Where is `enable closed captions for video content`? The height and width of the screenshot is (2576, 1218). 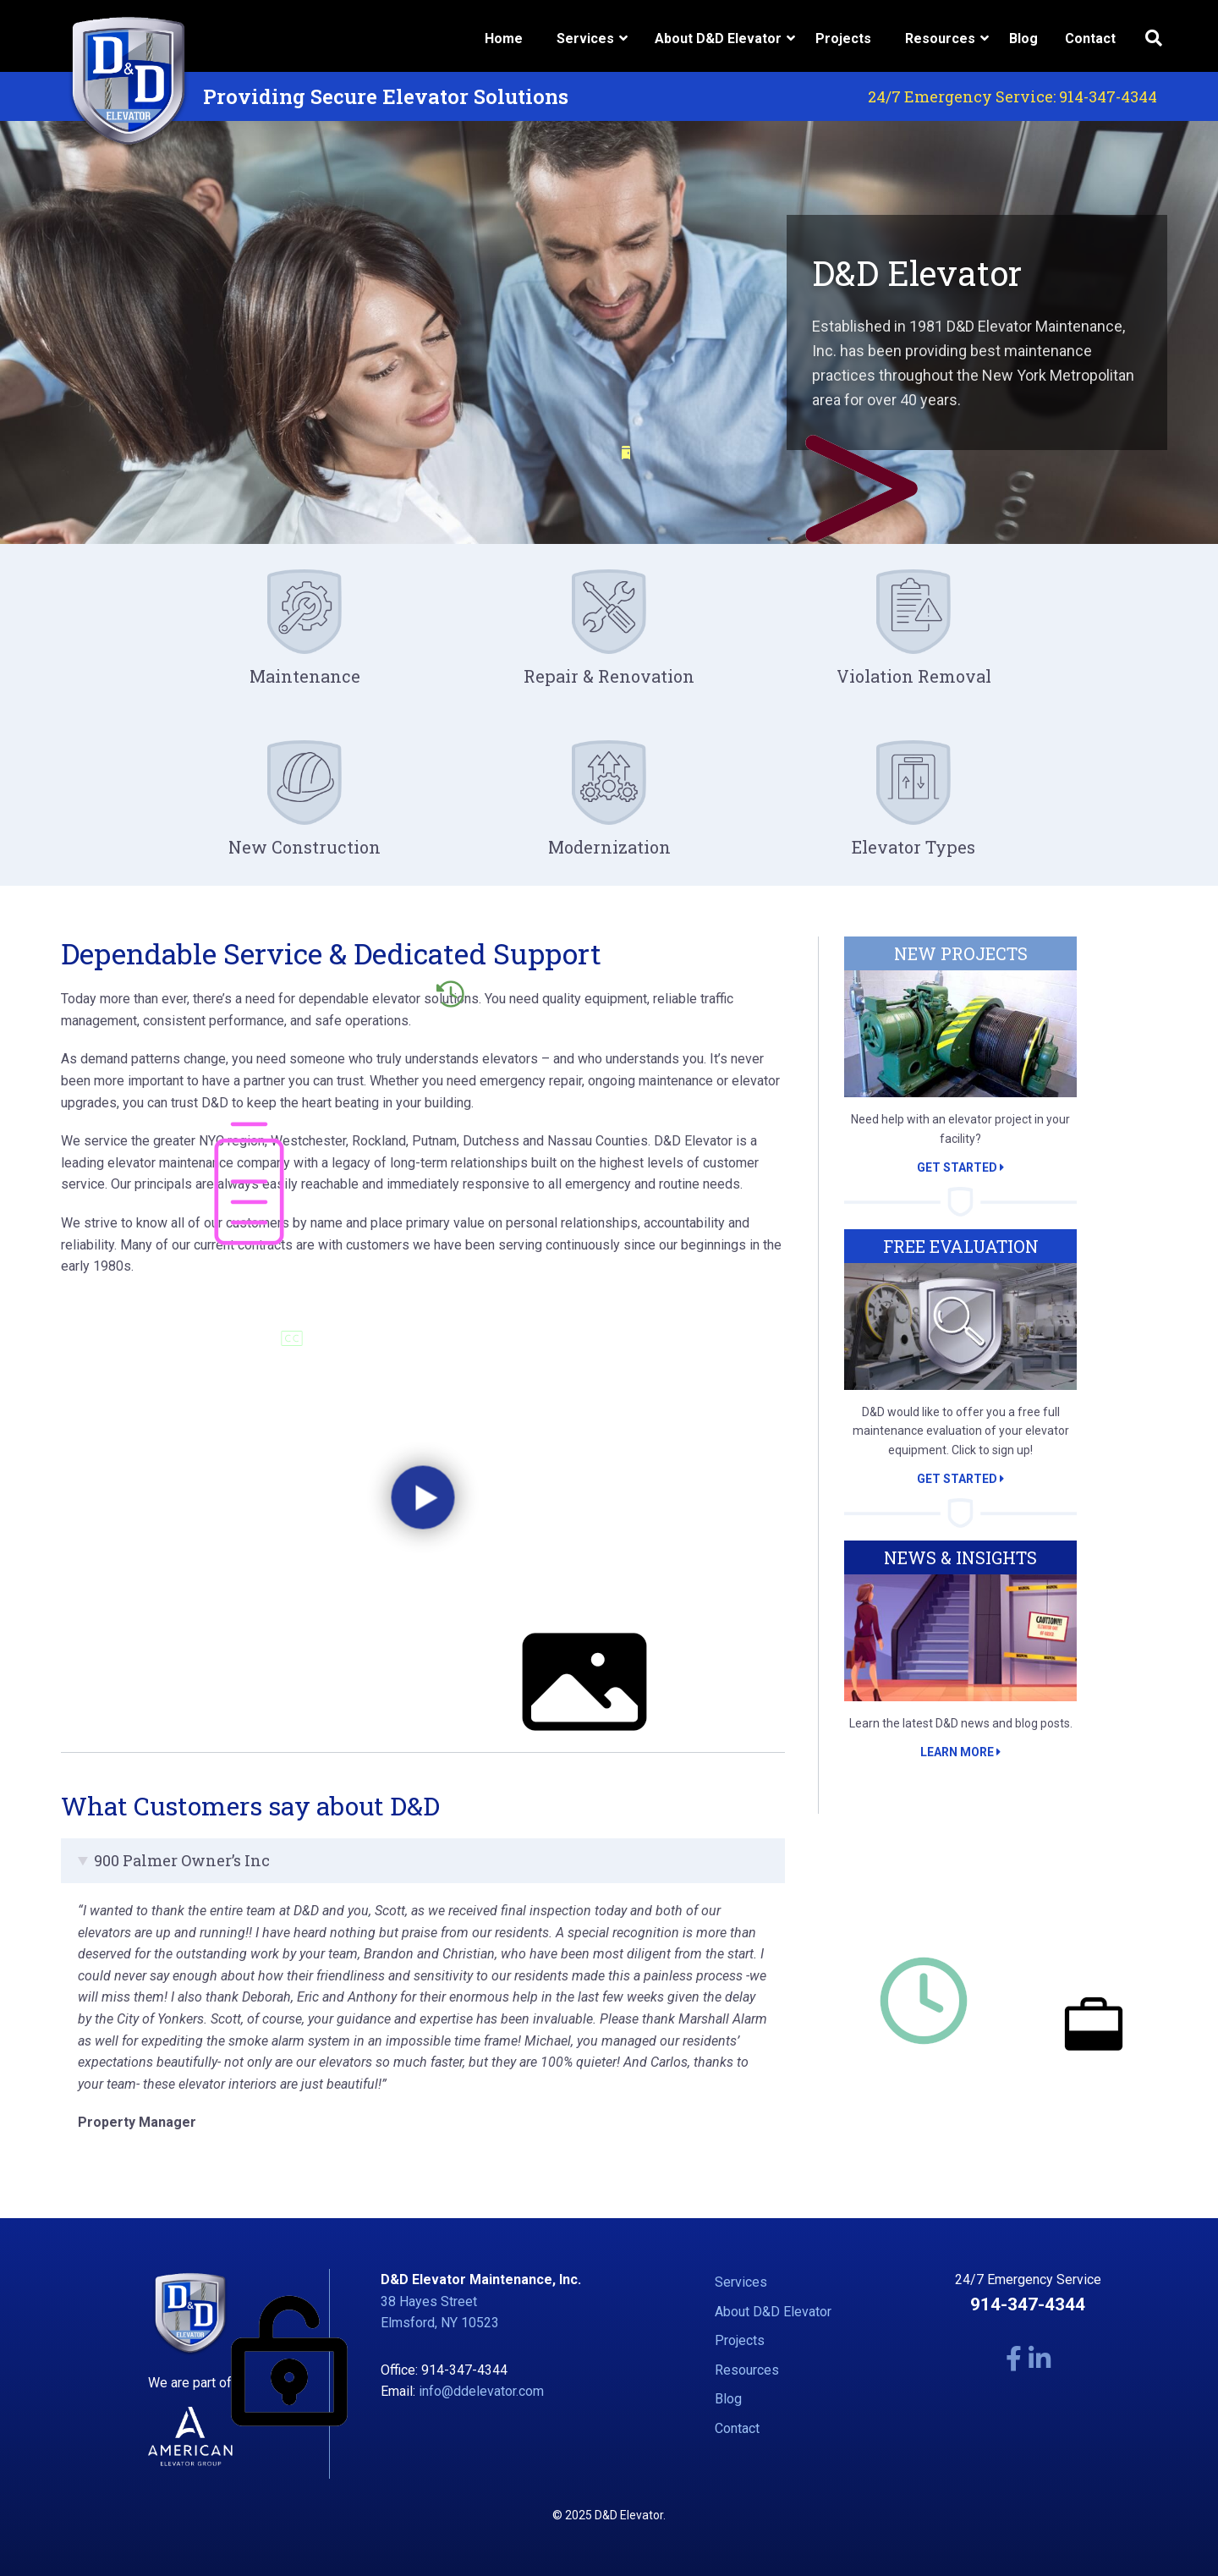 enable closed captions for video content is located at coordinates (292, 1338).